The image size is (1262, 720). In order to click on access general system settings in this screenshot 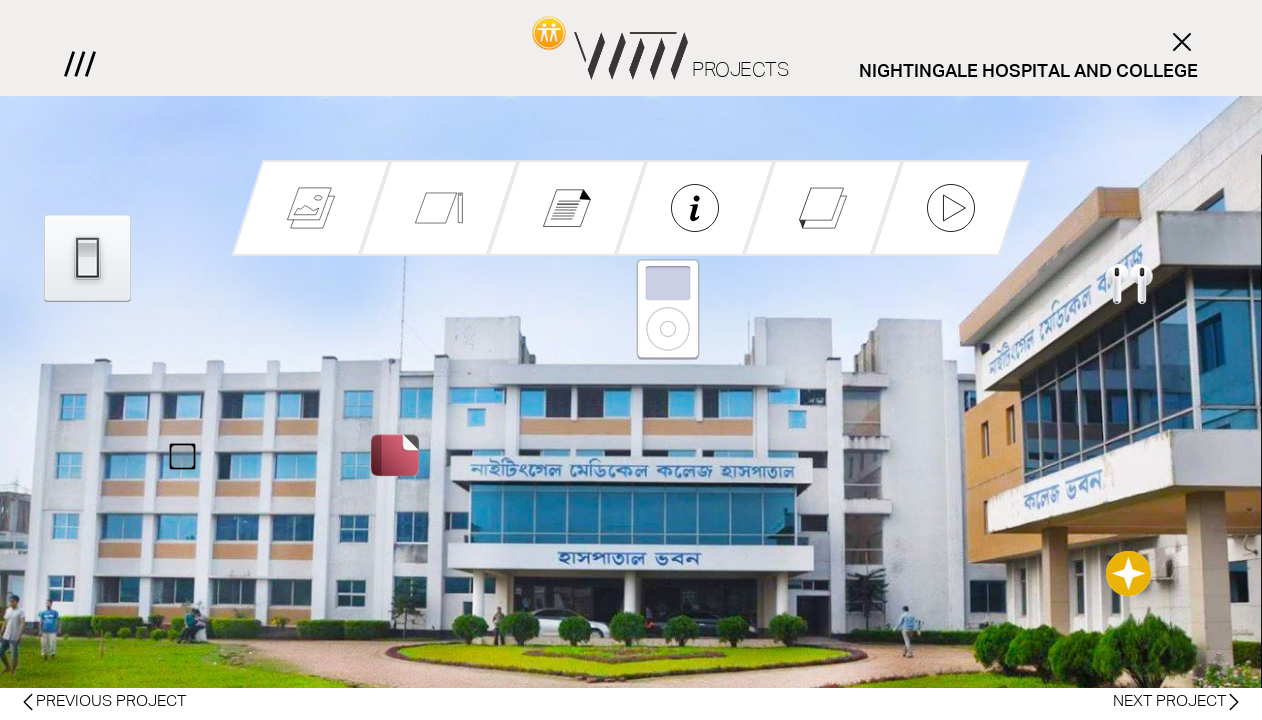, I will do `click(87, 258)`.